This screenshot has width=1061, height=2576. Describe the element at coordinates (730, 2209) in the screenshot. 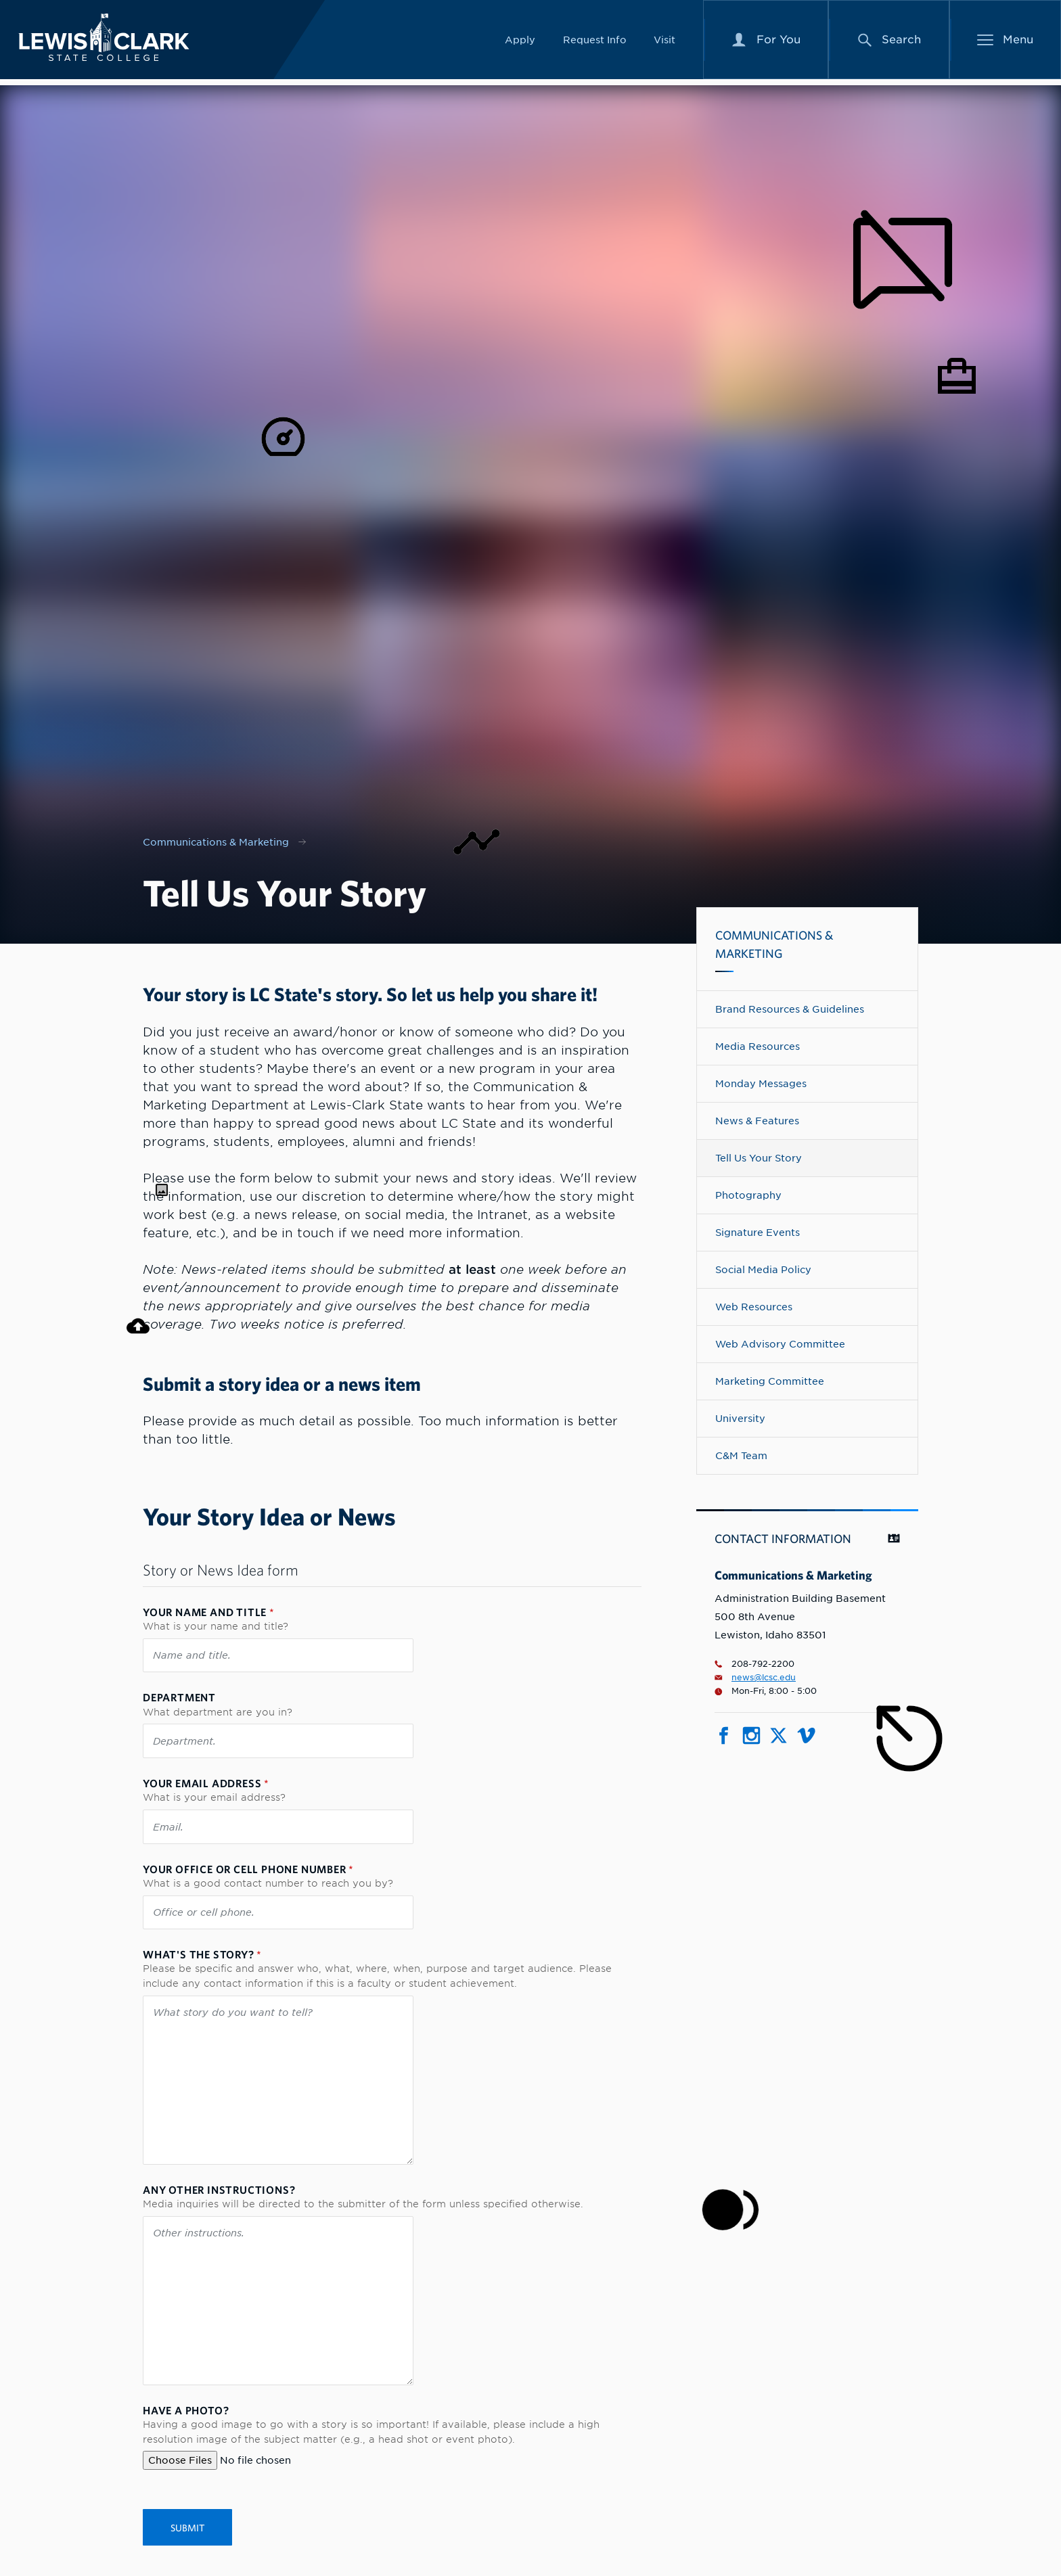

I see `indicates active recording or live broadcast` at that location.